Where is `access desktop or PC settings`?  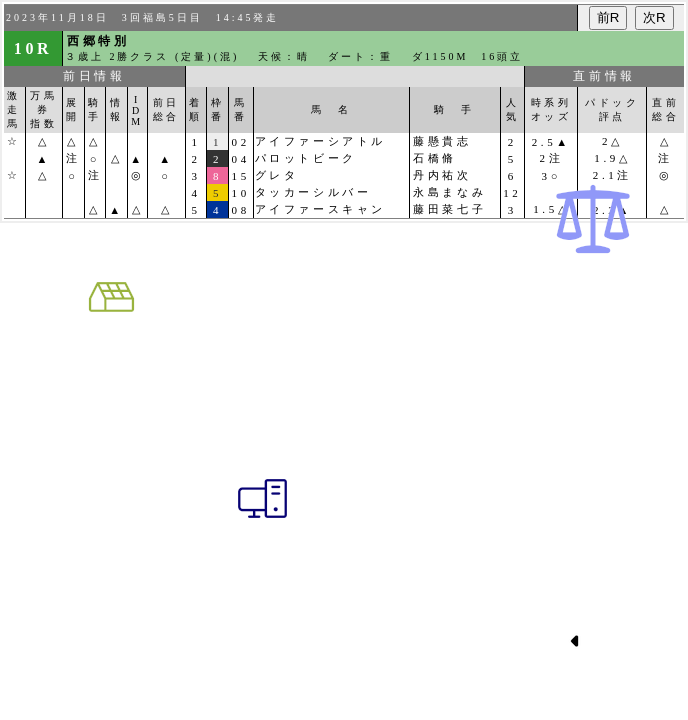 access desktop or PC settings is located at coordinates (262, 498).